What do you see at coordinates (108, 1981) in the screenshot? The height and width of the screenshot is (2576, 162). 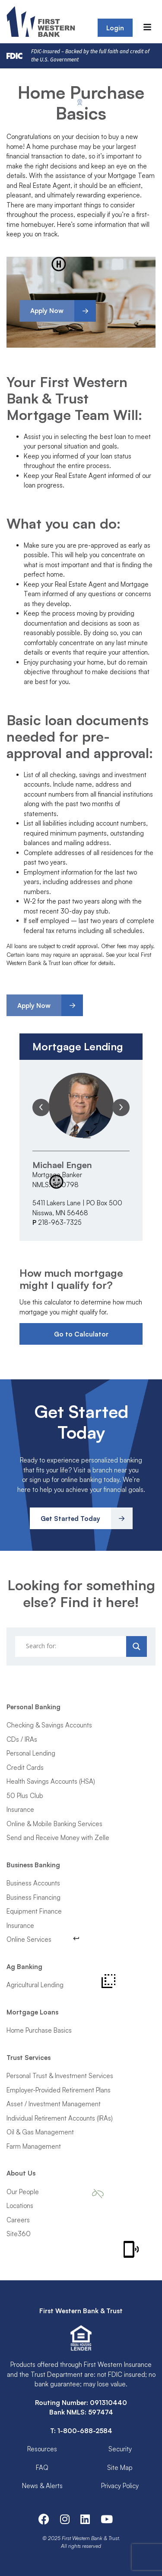 I see `send element to back of layer stack` at bounding box center [108, 1981].